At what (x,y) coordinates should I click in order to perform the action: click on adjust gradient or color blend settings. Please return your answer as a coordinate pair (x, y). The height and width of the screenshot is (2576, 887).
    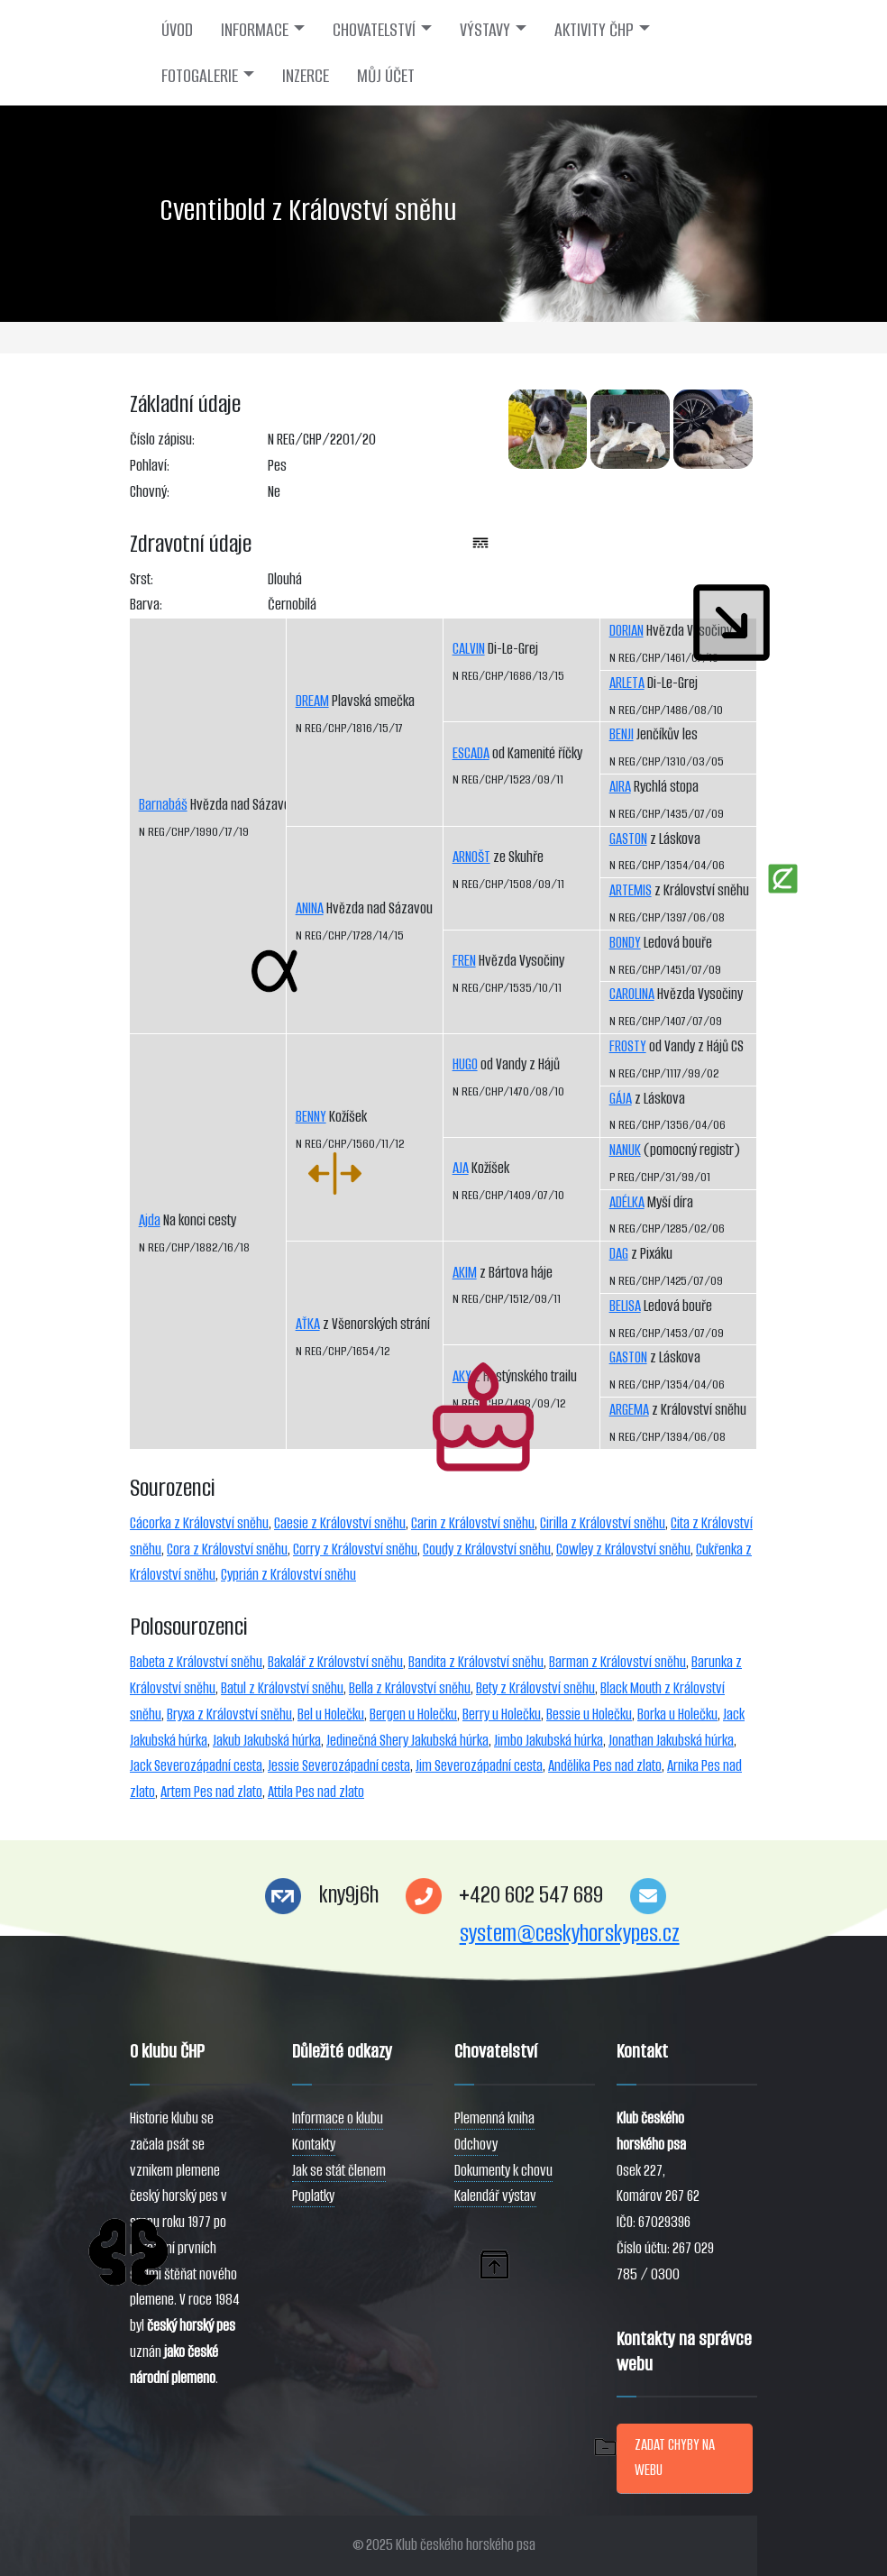
    Looking at the image, I should click on (480, 543).